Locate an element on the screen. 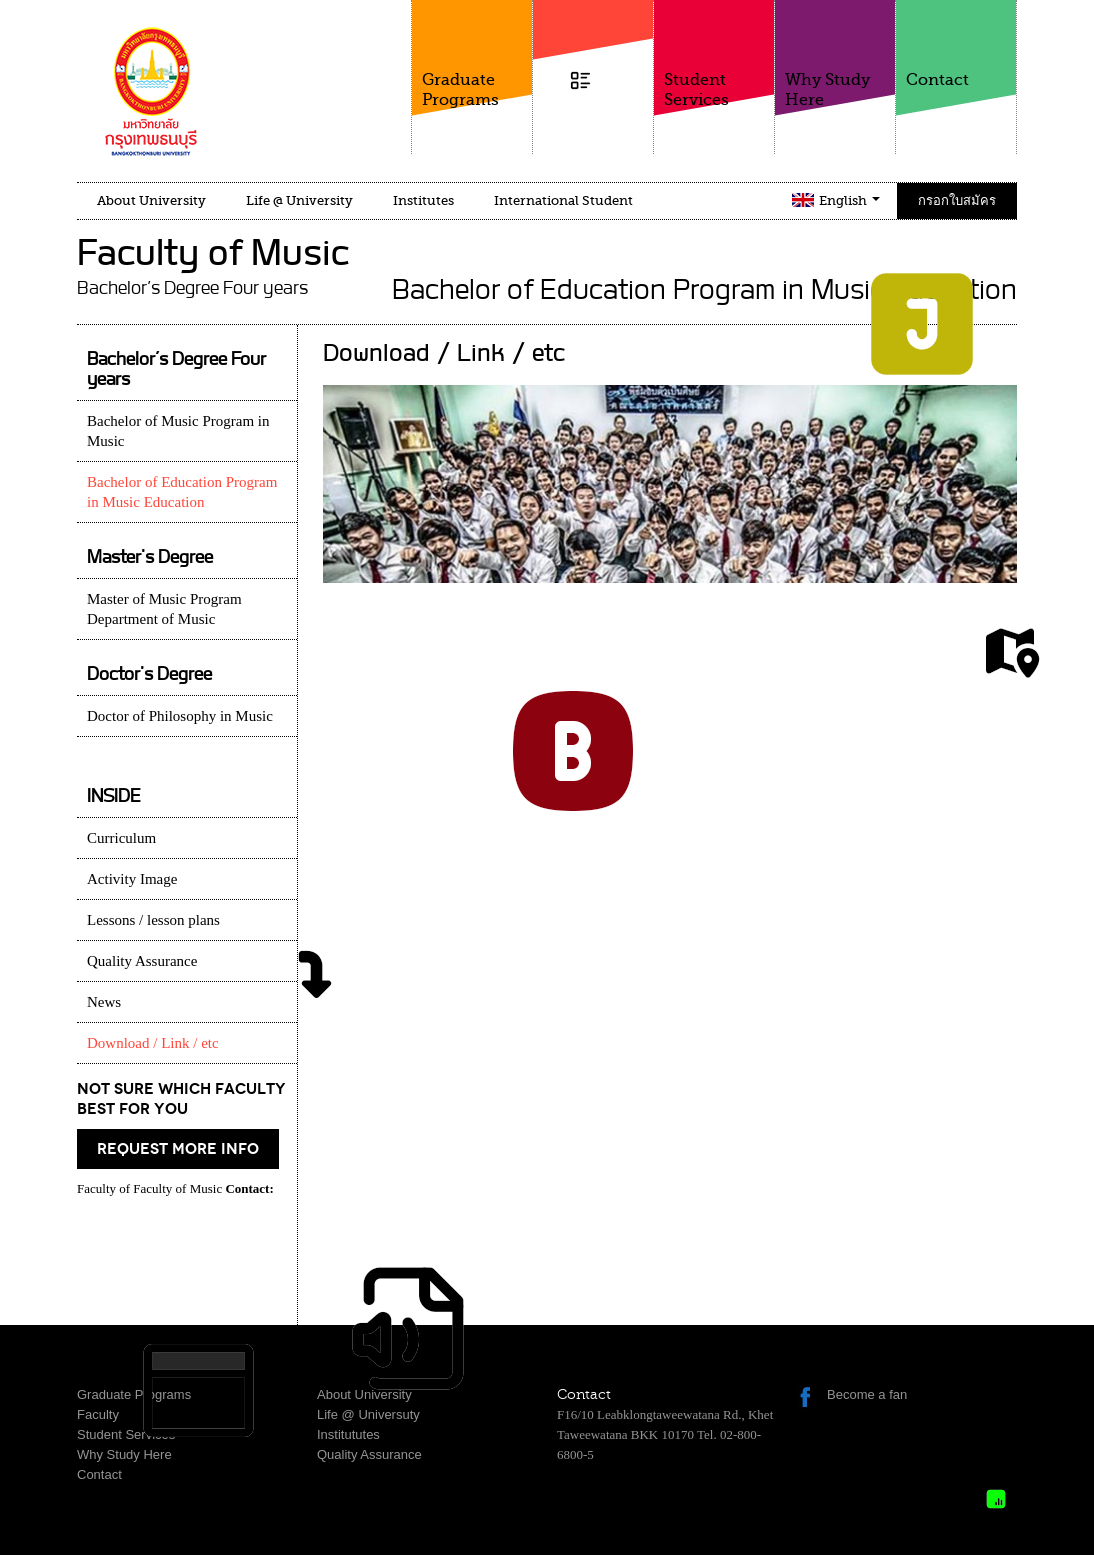  apply bold formatting to text is located at coordinates (573, 751).